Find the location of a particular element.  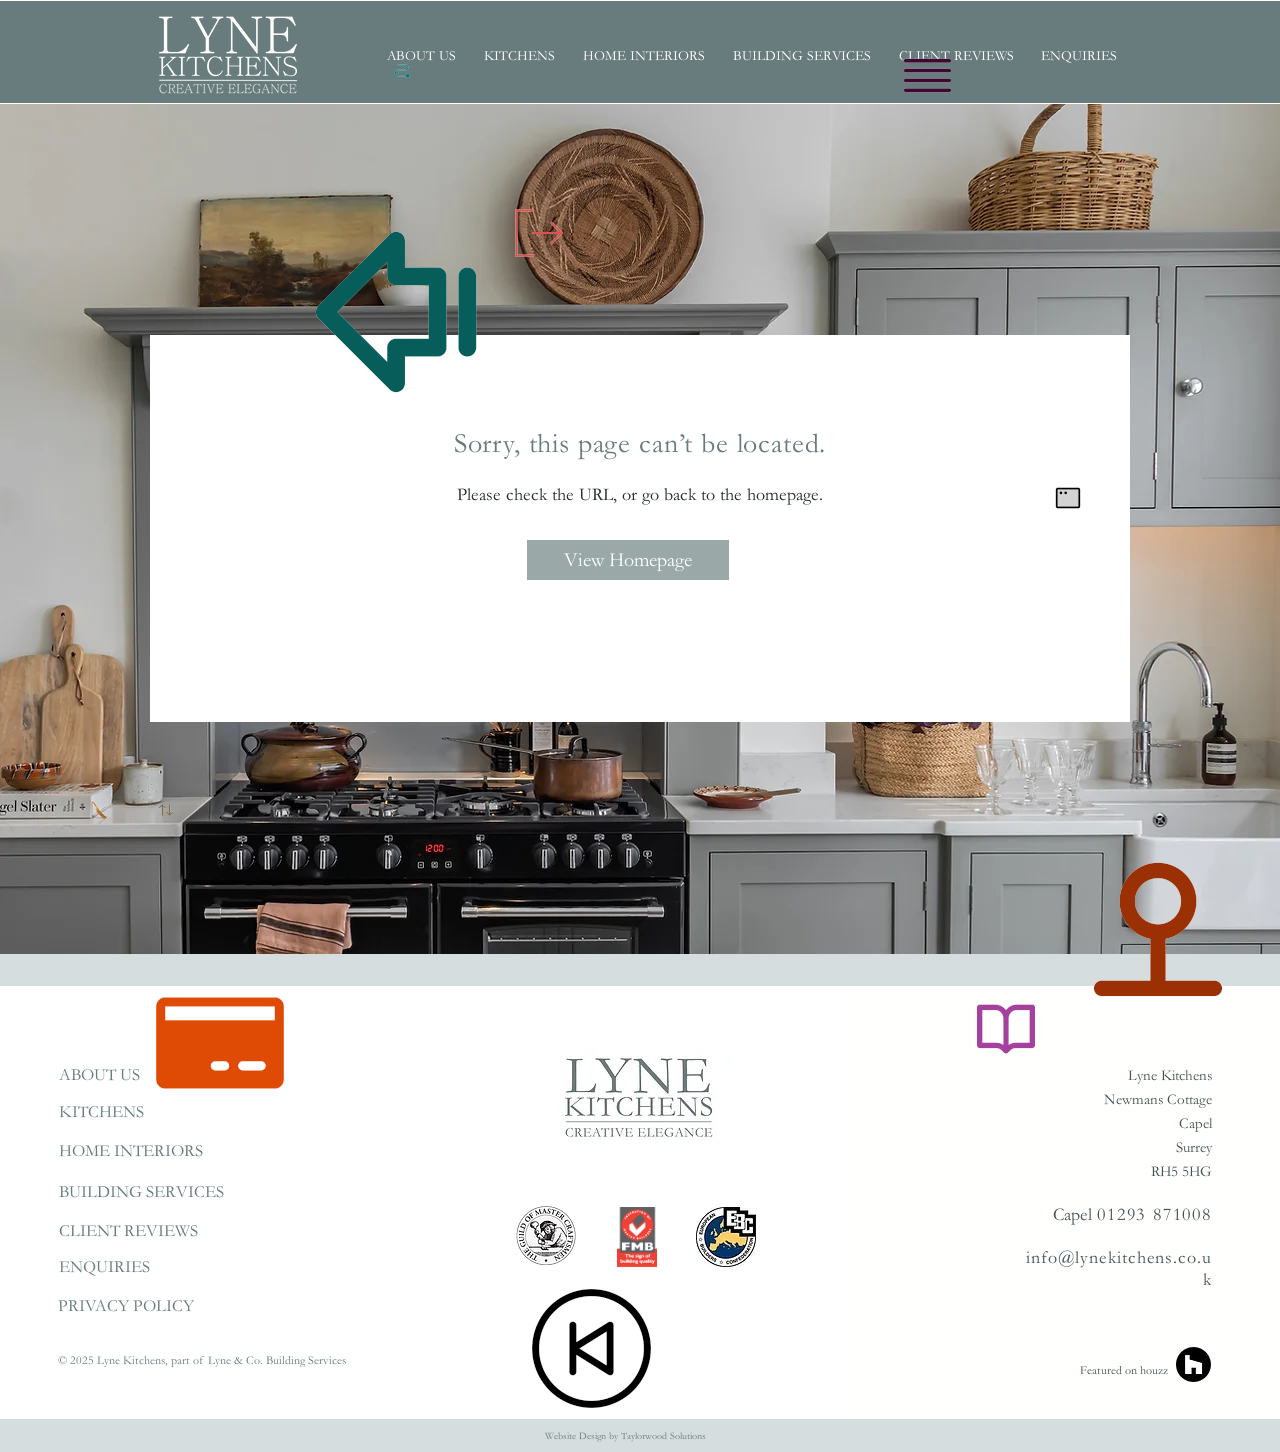

mark a location on the map is located at coordinates (1158, 932).